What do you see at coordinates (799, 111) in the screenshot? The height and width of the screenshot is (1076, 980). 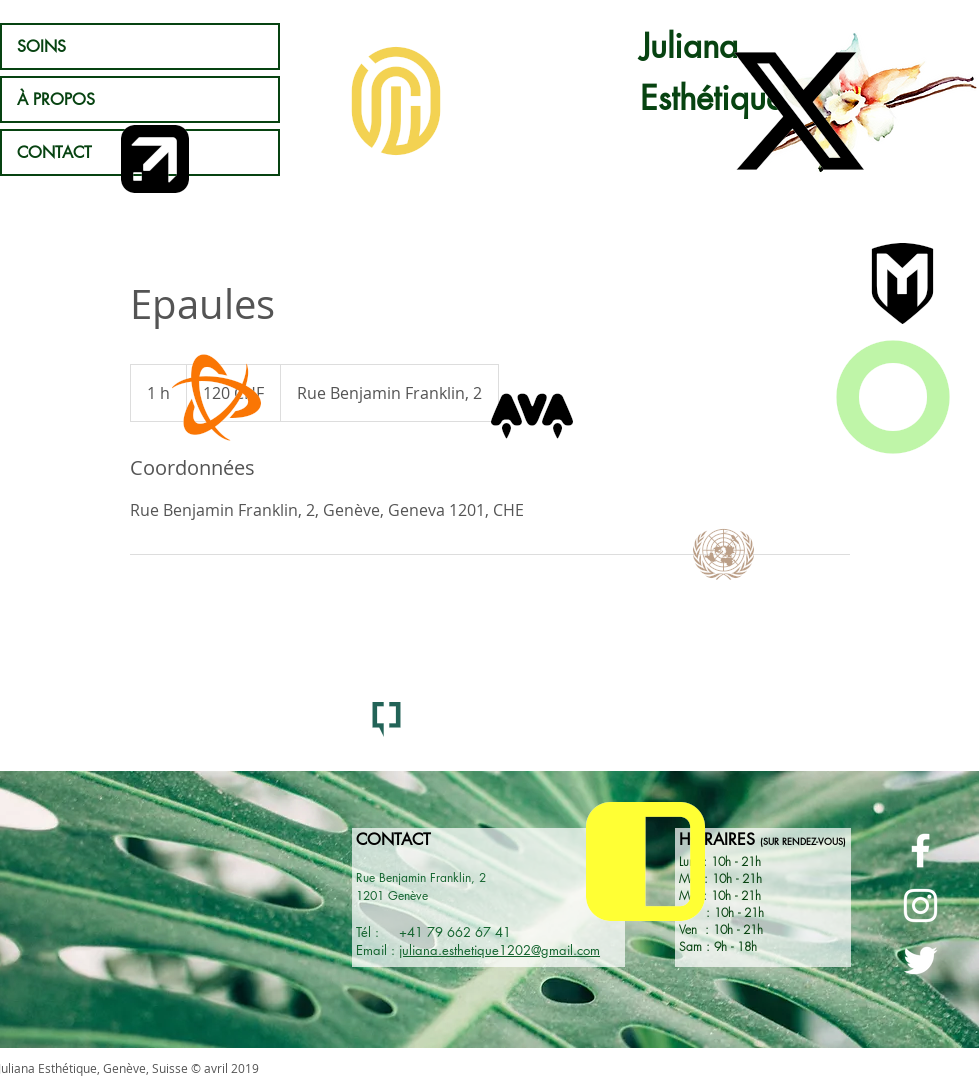 I see `open the X (formerly Twitter) app` at bounding box center [799, 111].